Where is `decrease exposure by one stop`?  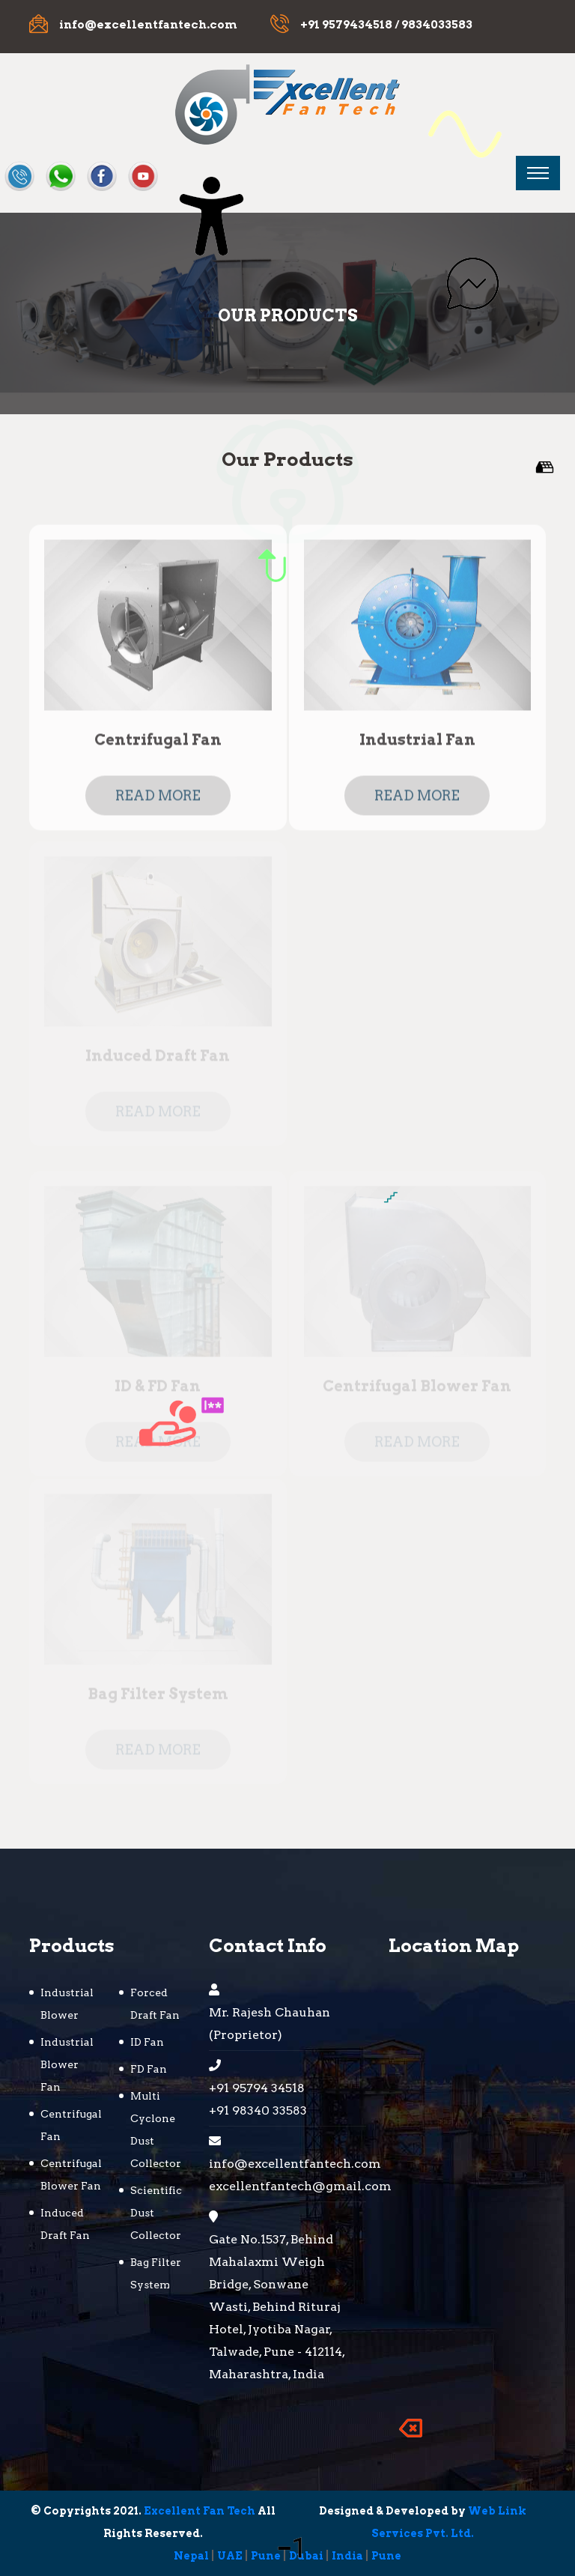
decrease exposure by one stop is located at coordinates (290, 2548).